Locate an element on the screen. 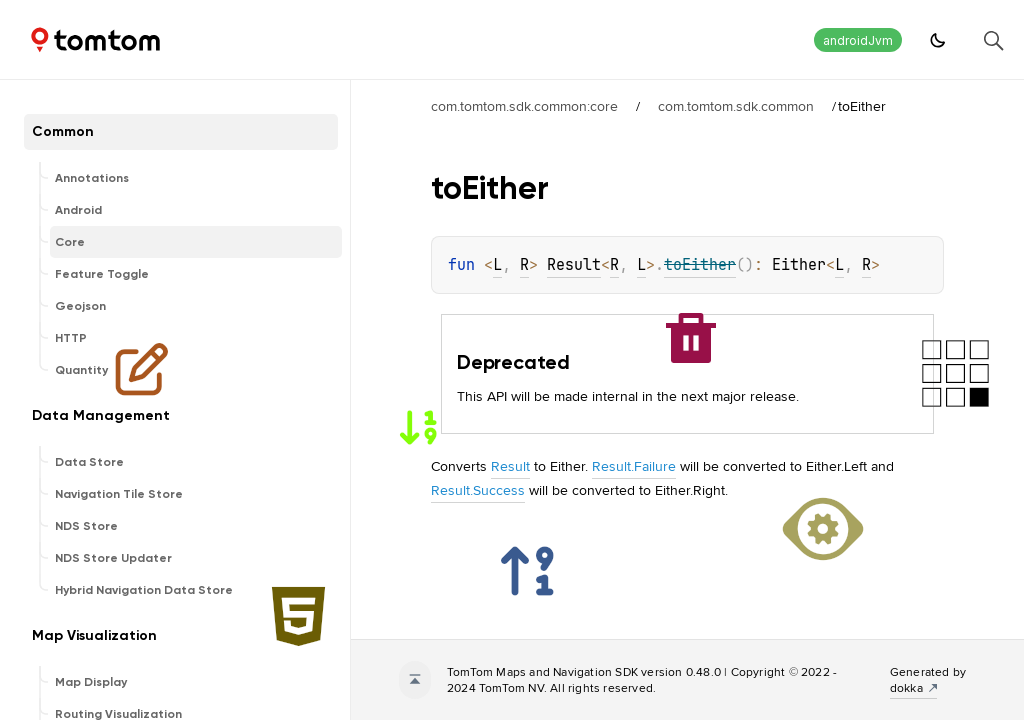 Image resolution: width=1024 pixels, height=720 pixels. indicates HTML5 technology or web development is located at coordinates (298, 616).